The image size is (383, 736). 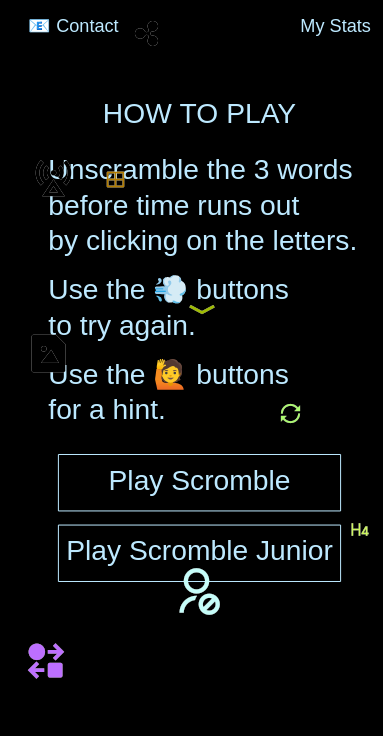 I want to click on access wireless network or base station settings, so click(x=53, y=177).